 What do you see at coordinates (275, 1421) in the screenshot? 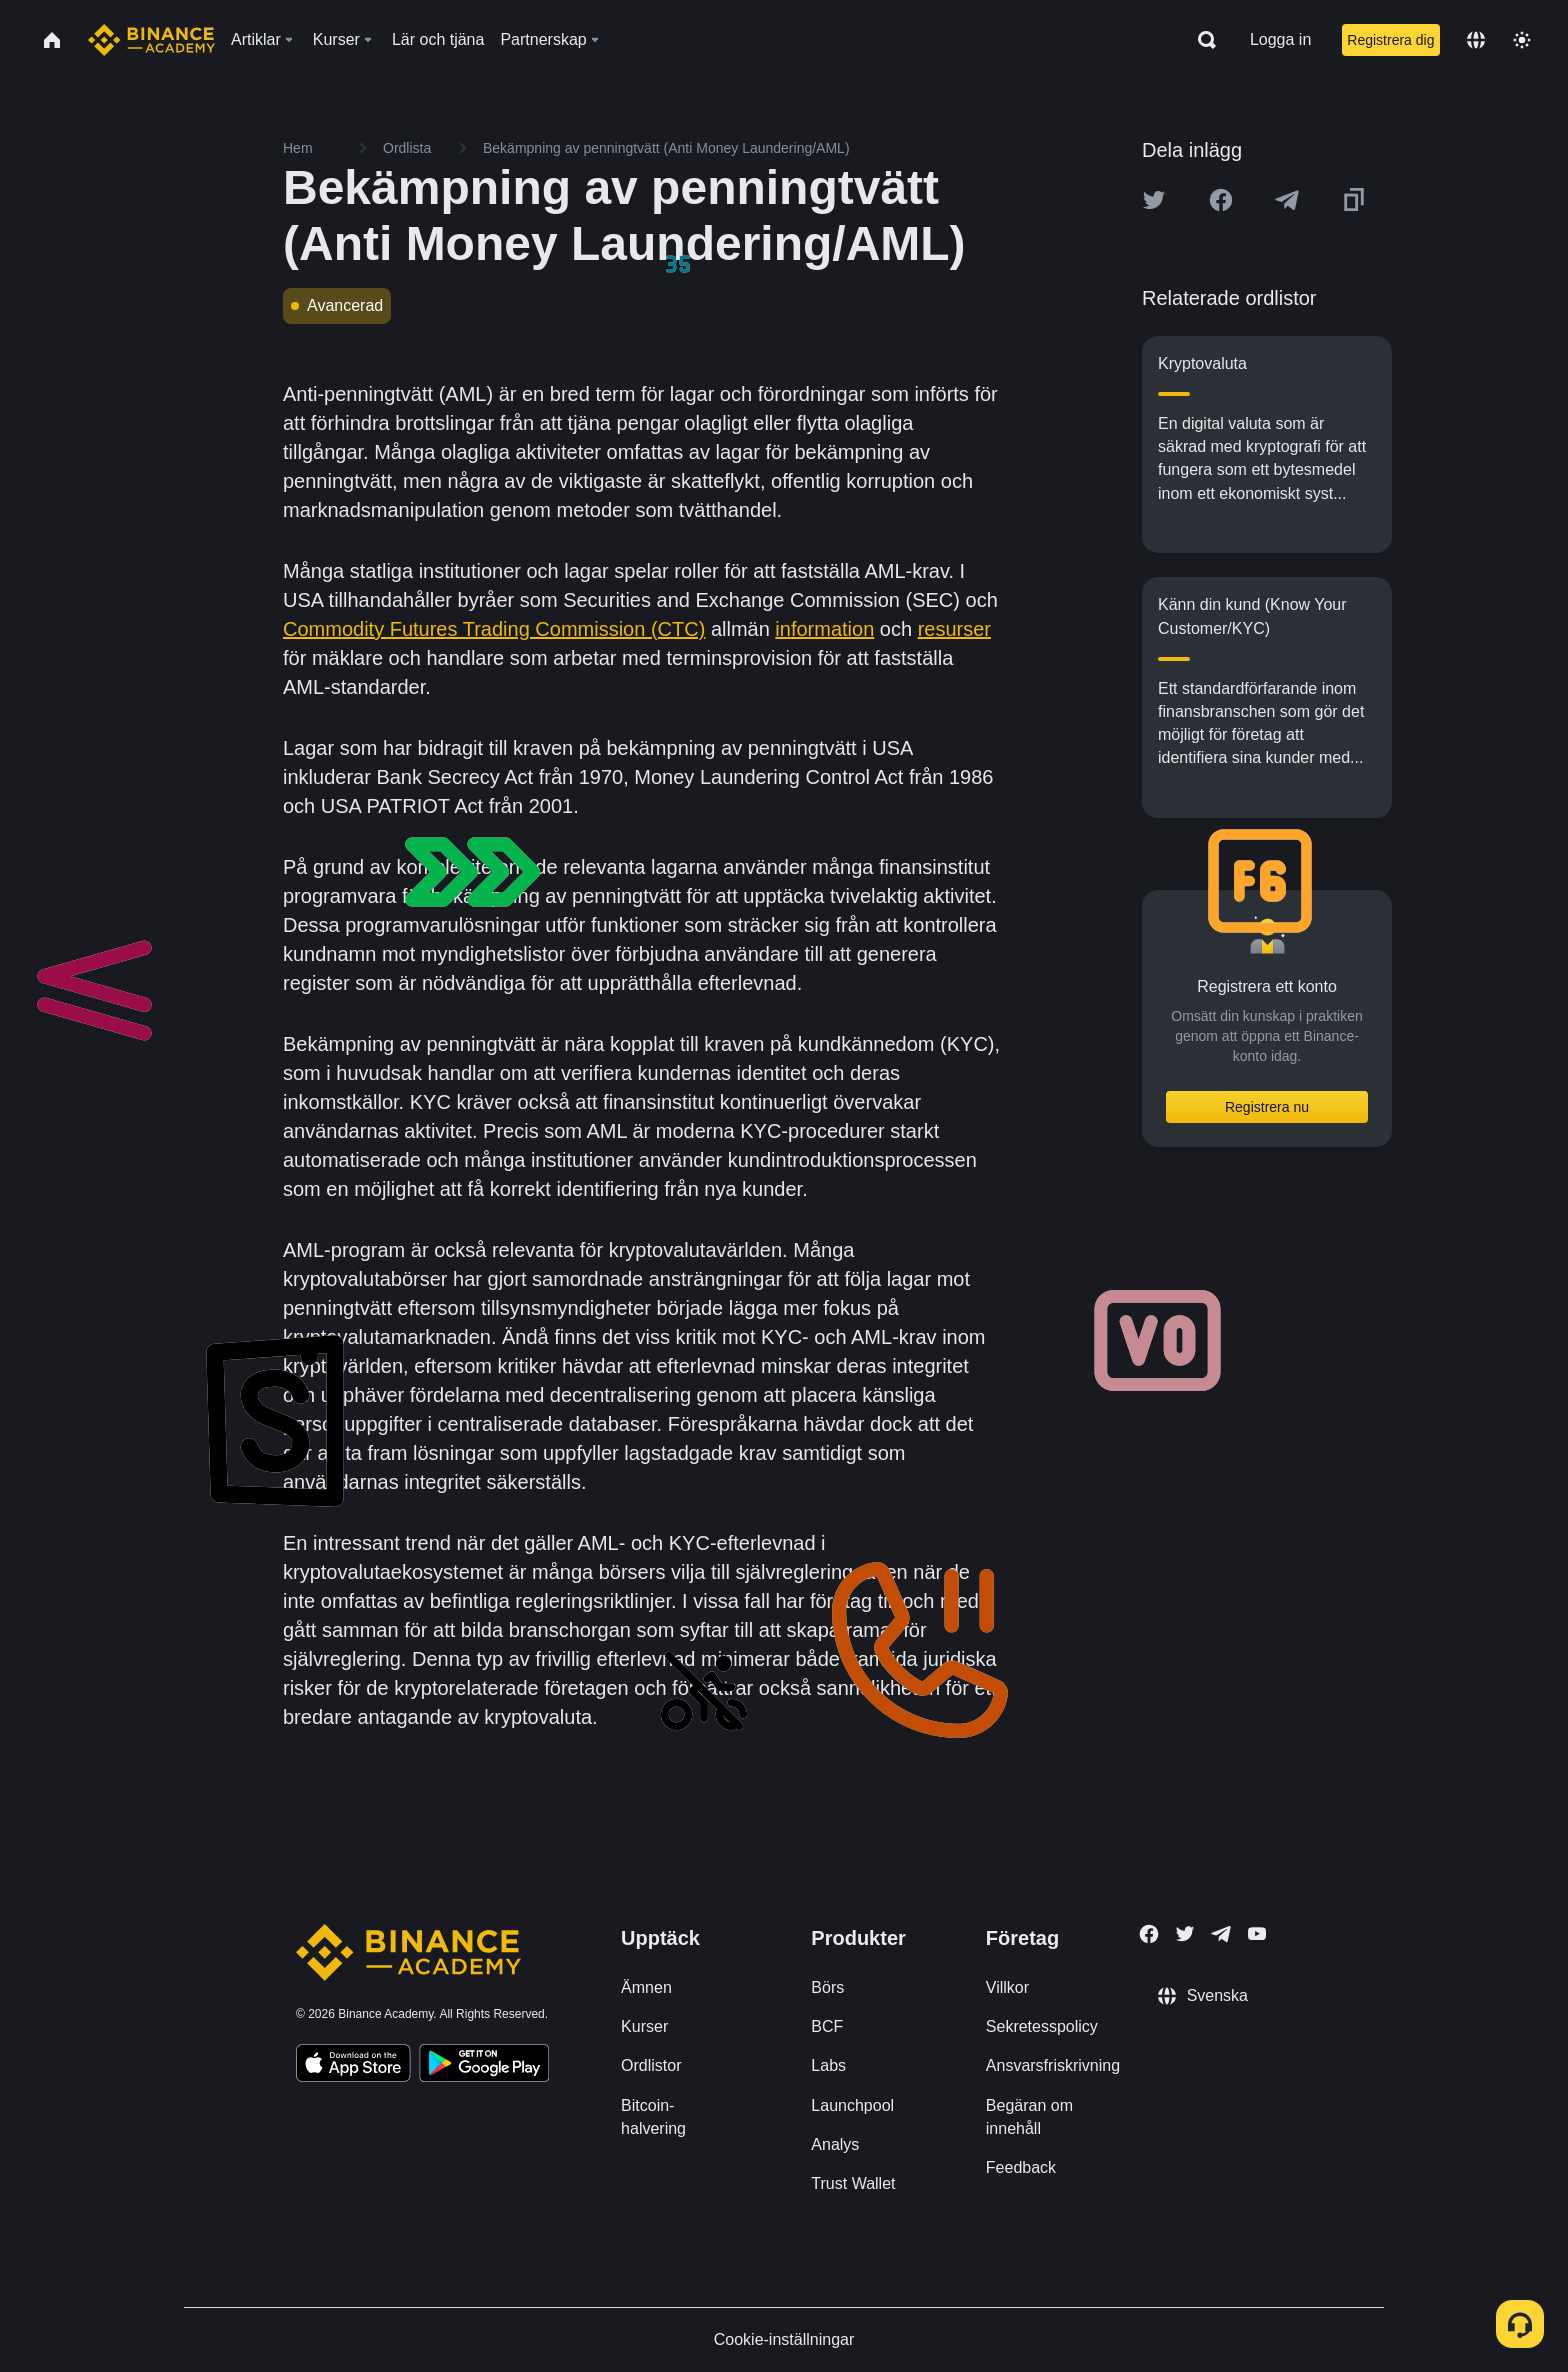
I see `open Storybook documentation` at bounding box center [275, 1421].